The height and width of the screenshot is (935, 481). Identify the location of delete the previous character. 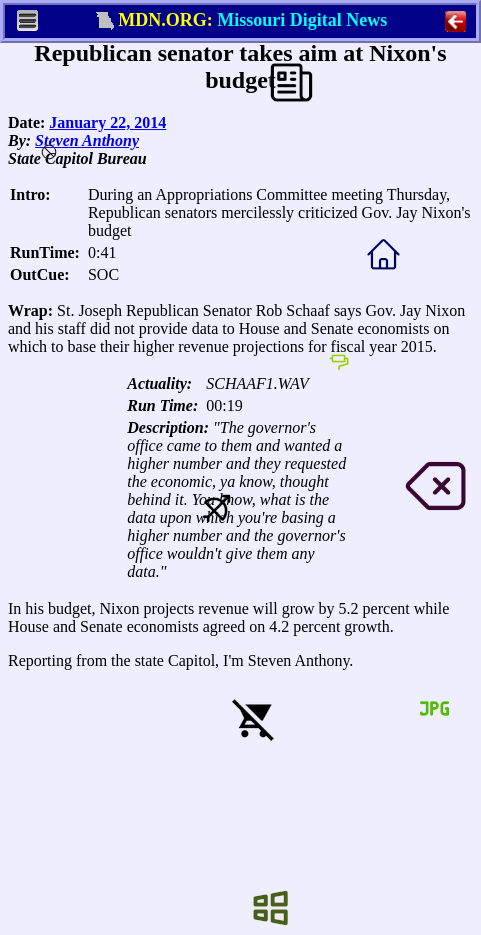
(435, 486).